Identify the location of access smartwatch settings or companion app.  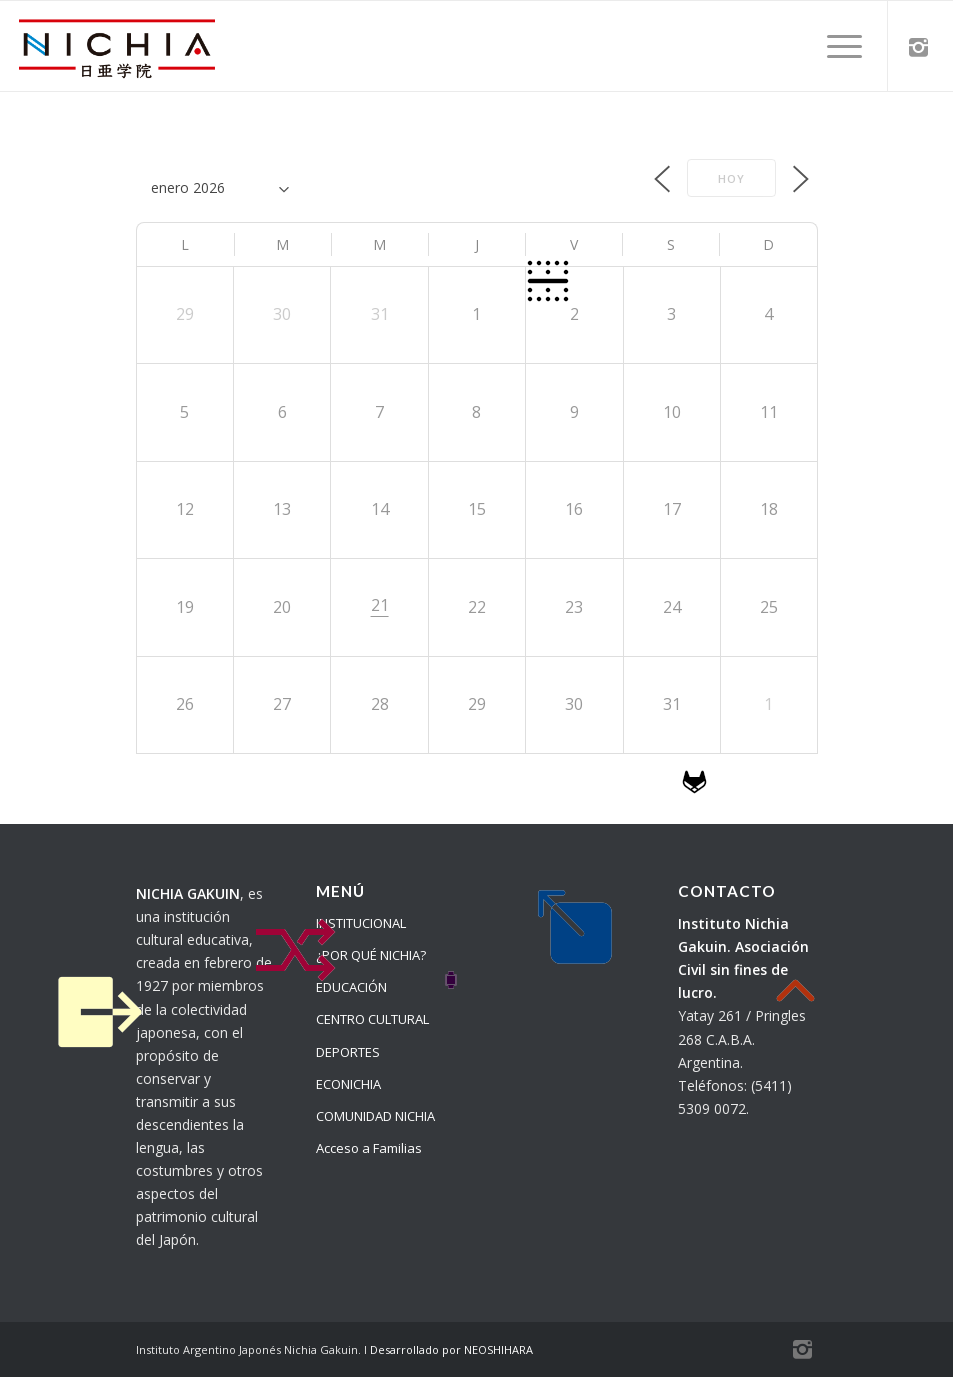
(451, 980).